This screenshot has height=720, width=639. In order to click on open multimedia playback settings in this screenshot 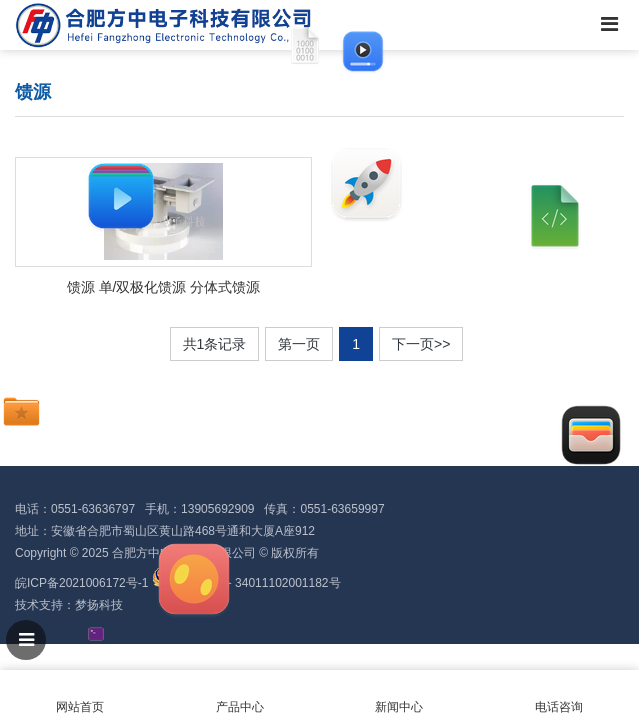, I will do `click(363, 52)`.